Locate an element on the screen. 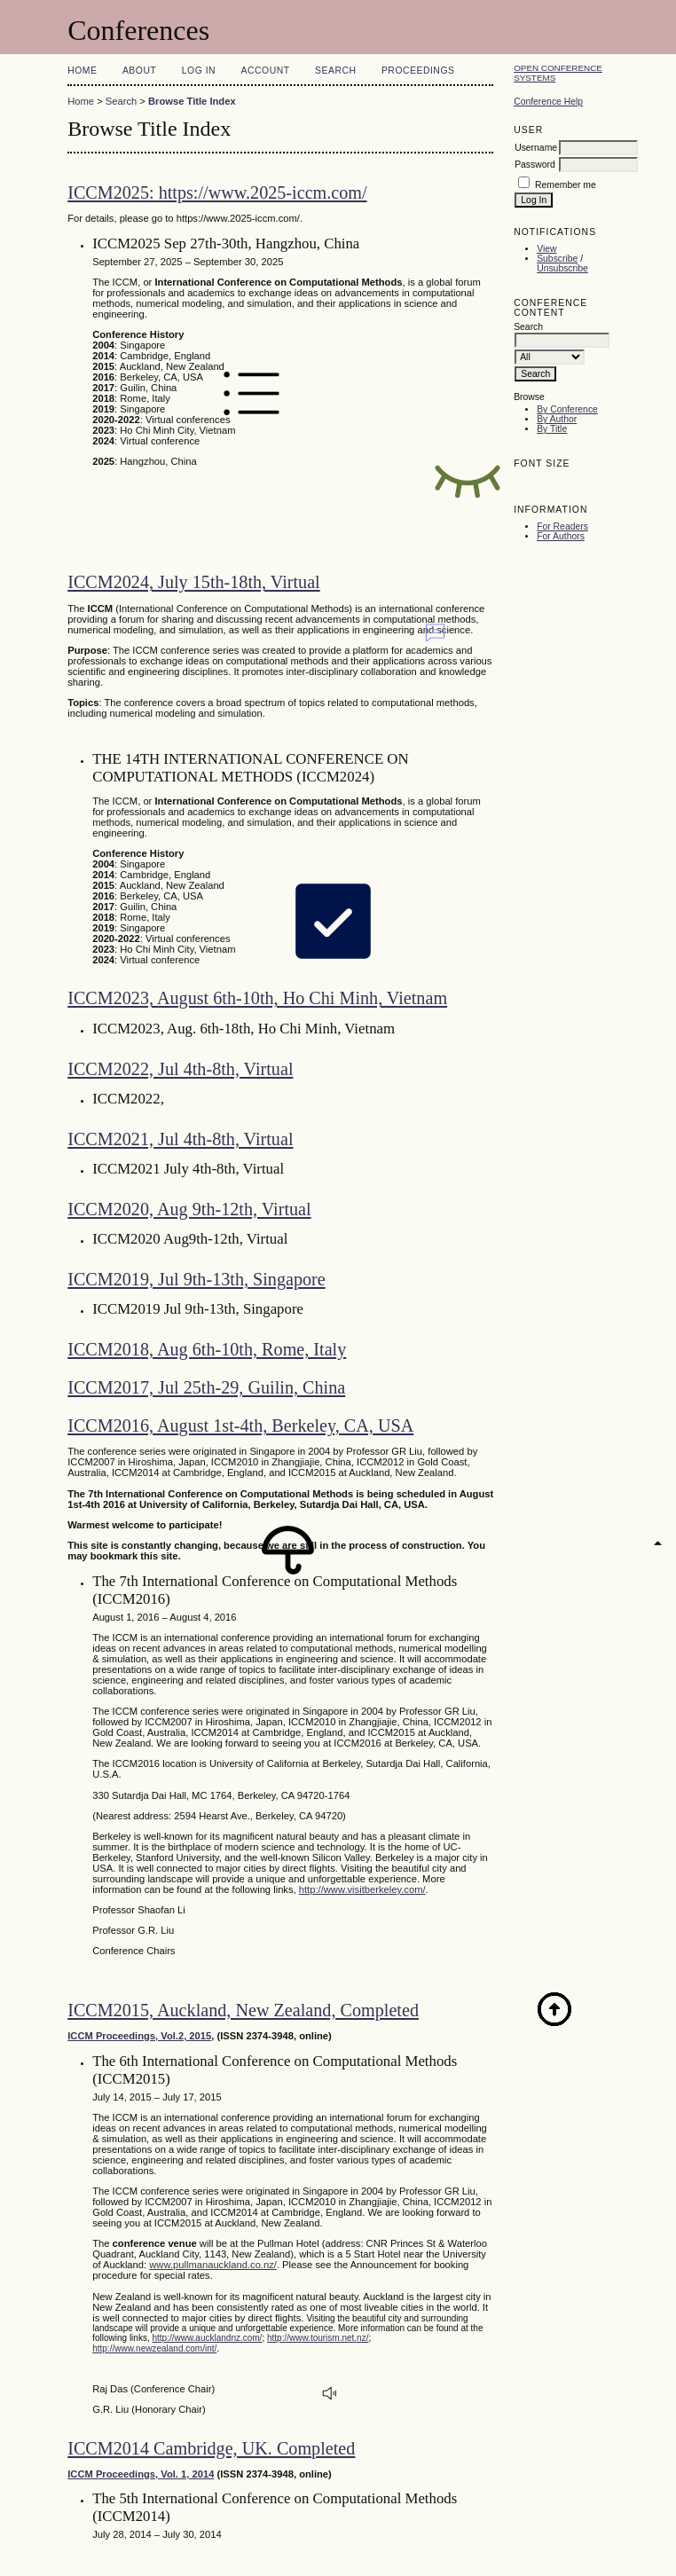  view items in a bulleted list format is located at coordinates (251, 393).